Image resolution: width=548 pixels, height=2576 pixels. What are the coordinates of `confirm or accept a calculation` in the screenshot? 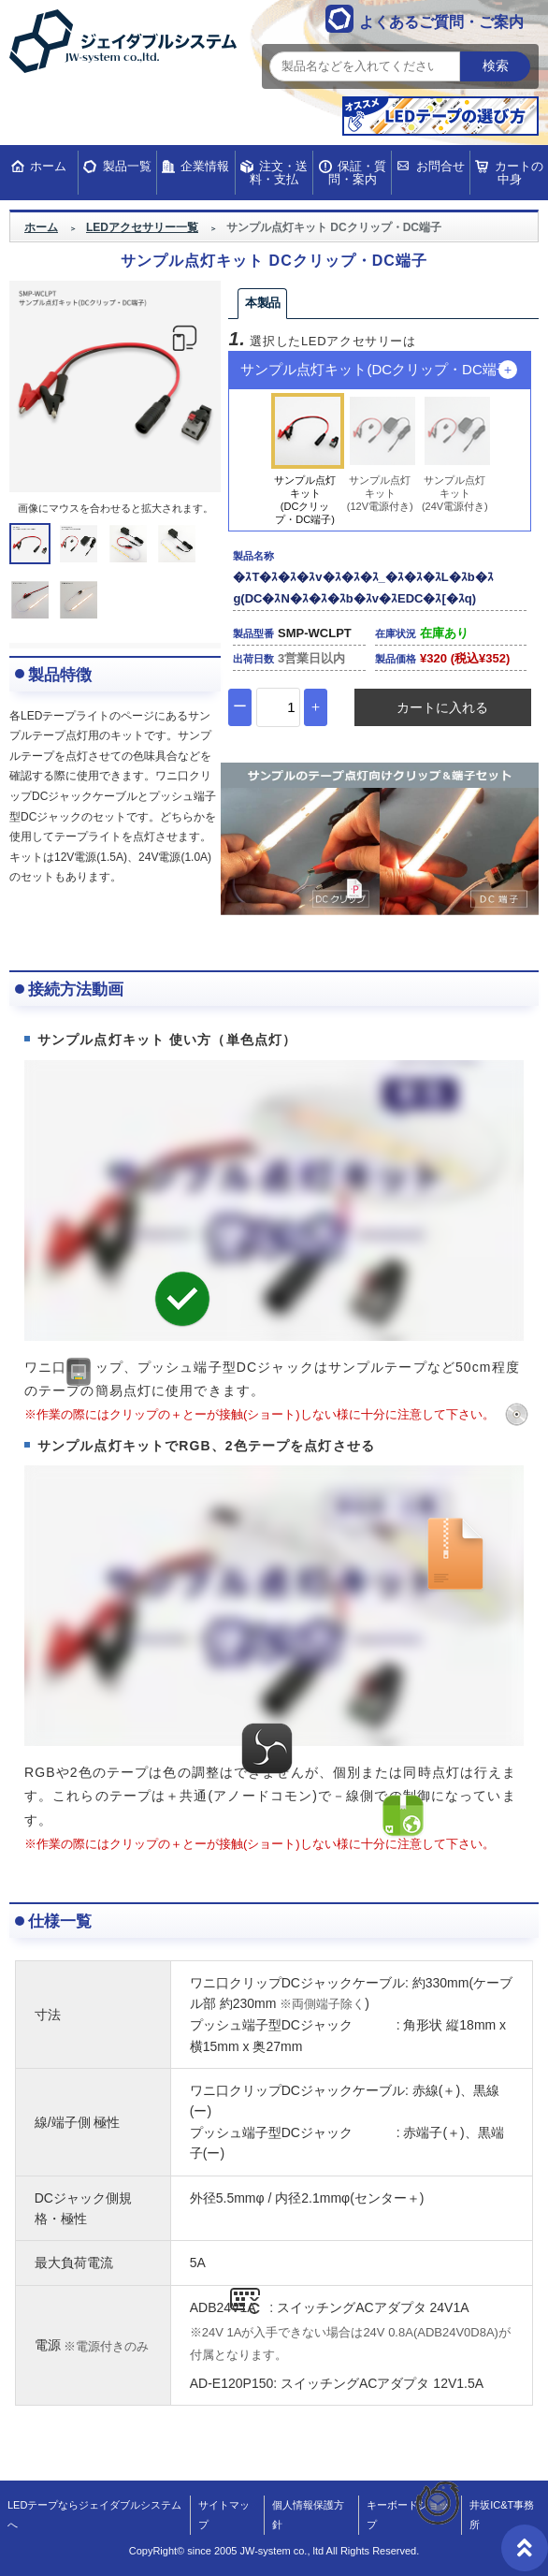 It's located at (182, 1299).